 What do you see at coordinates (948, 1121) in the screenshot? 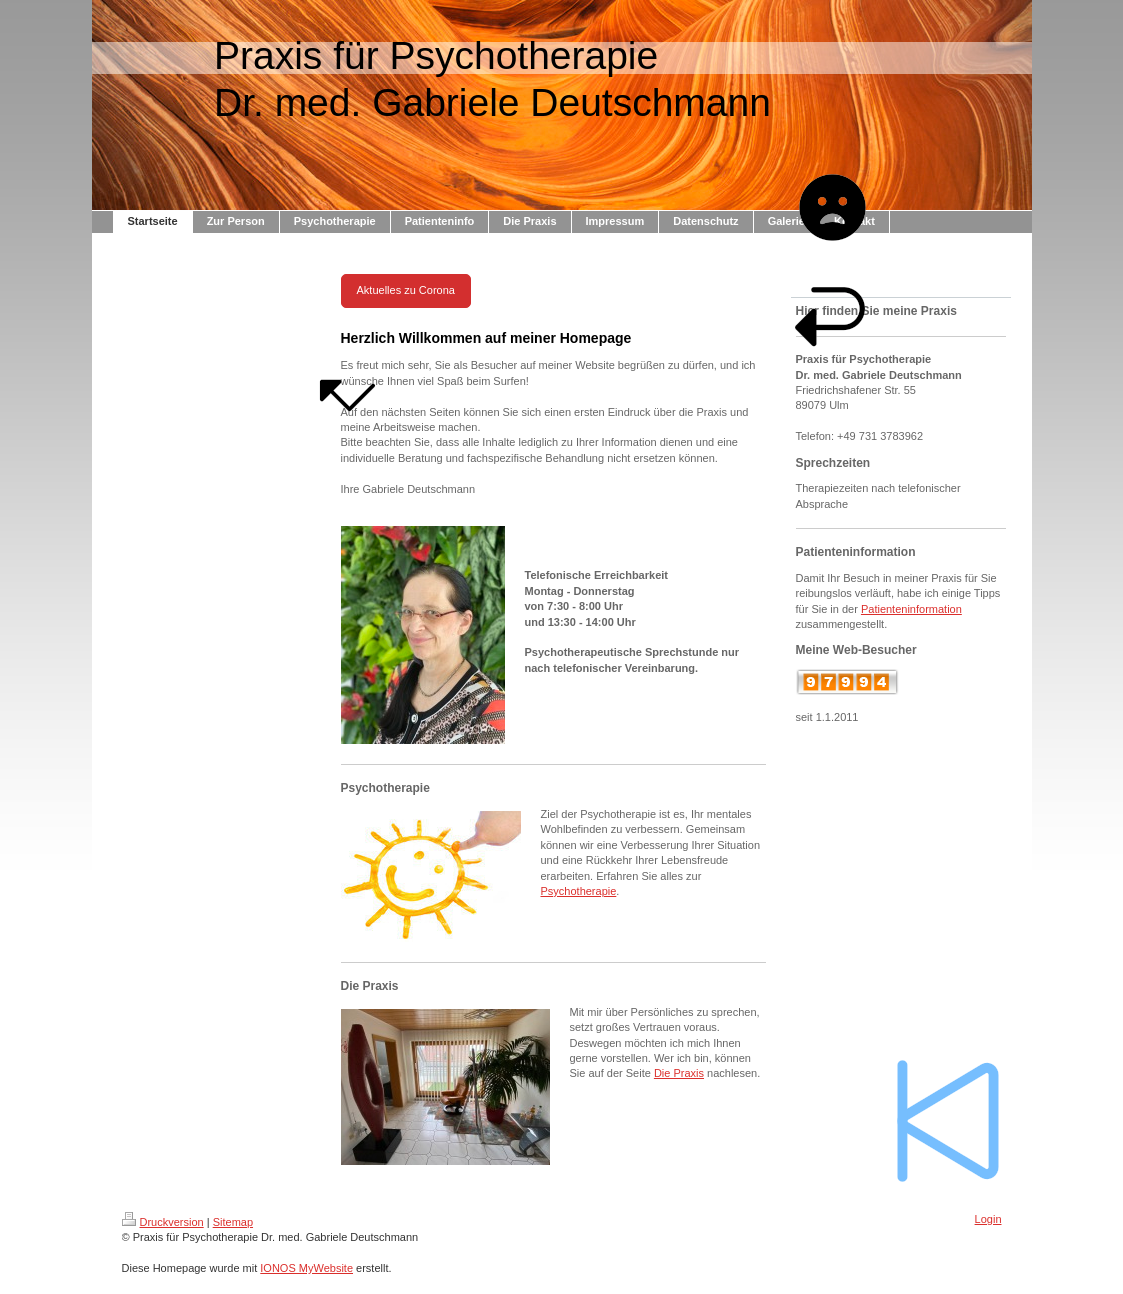
I see `skip to previous track` at bounding box center [948, 1121].